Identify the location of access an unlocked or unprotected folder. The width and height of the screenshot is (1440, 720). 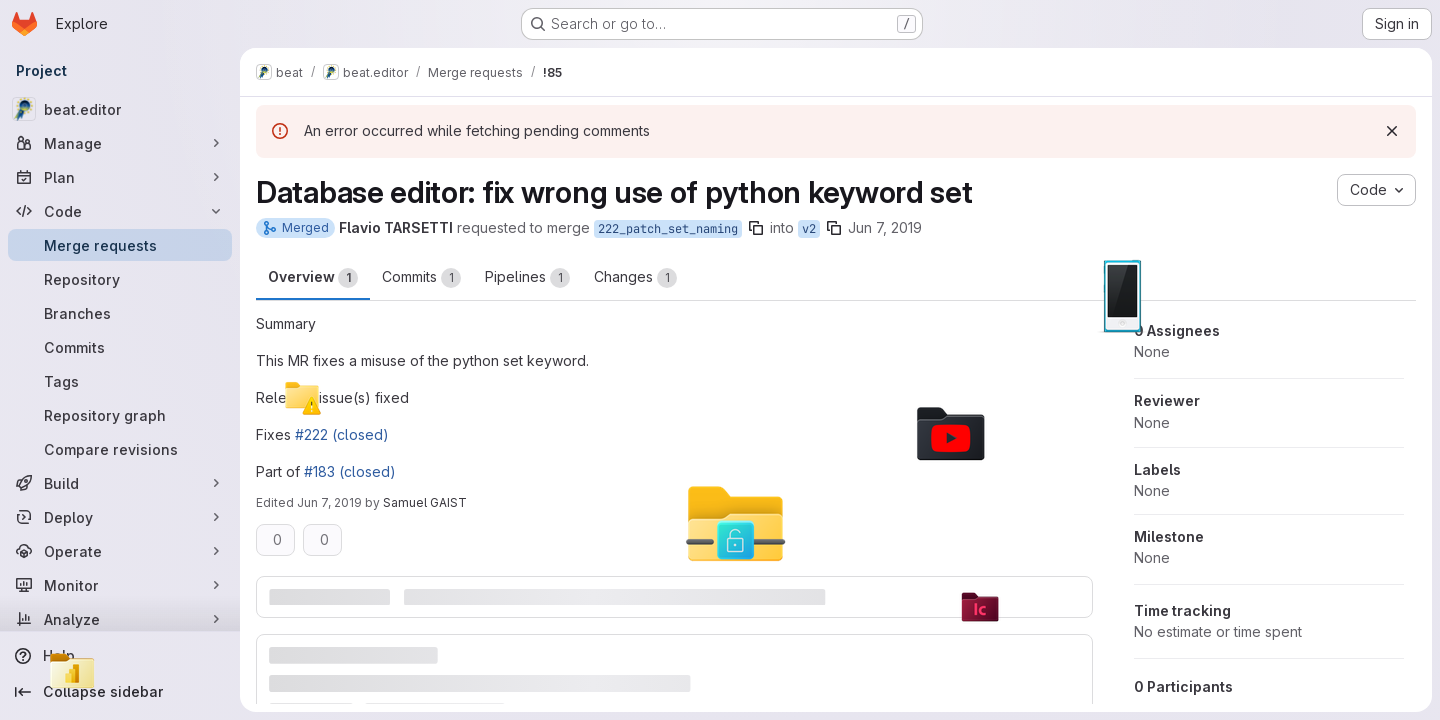
(735, 526).